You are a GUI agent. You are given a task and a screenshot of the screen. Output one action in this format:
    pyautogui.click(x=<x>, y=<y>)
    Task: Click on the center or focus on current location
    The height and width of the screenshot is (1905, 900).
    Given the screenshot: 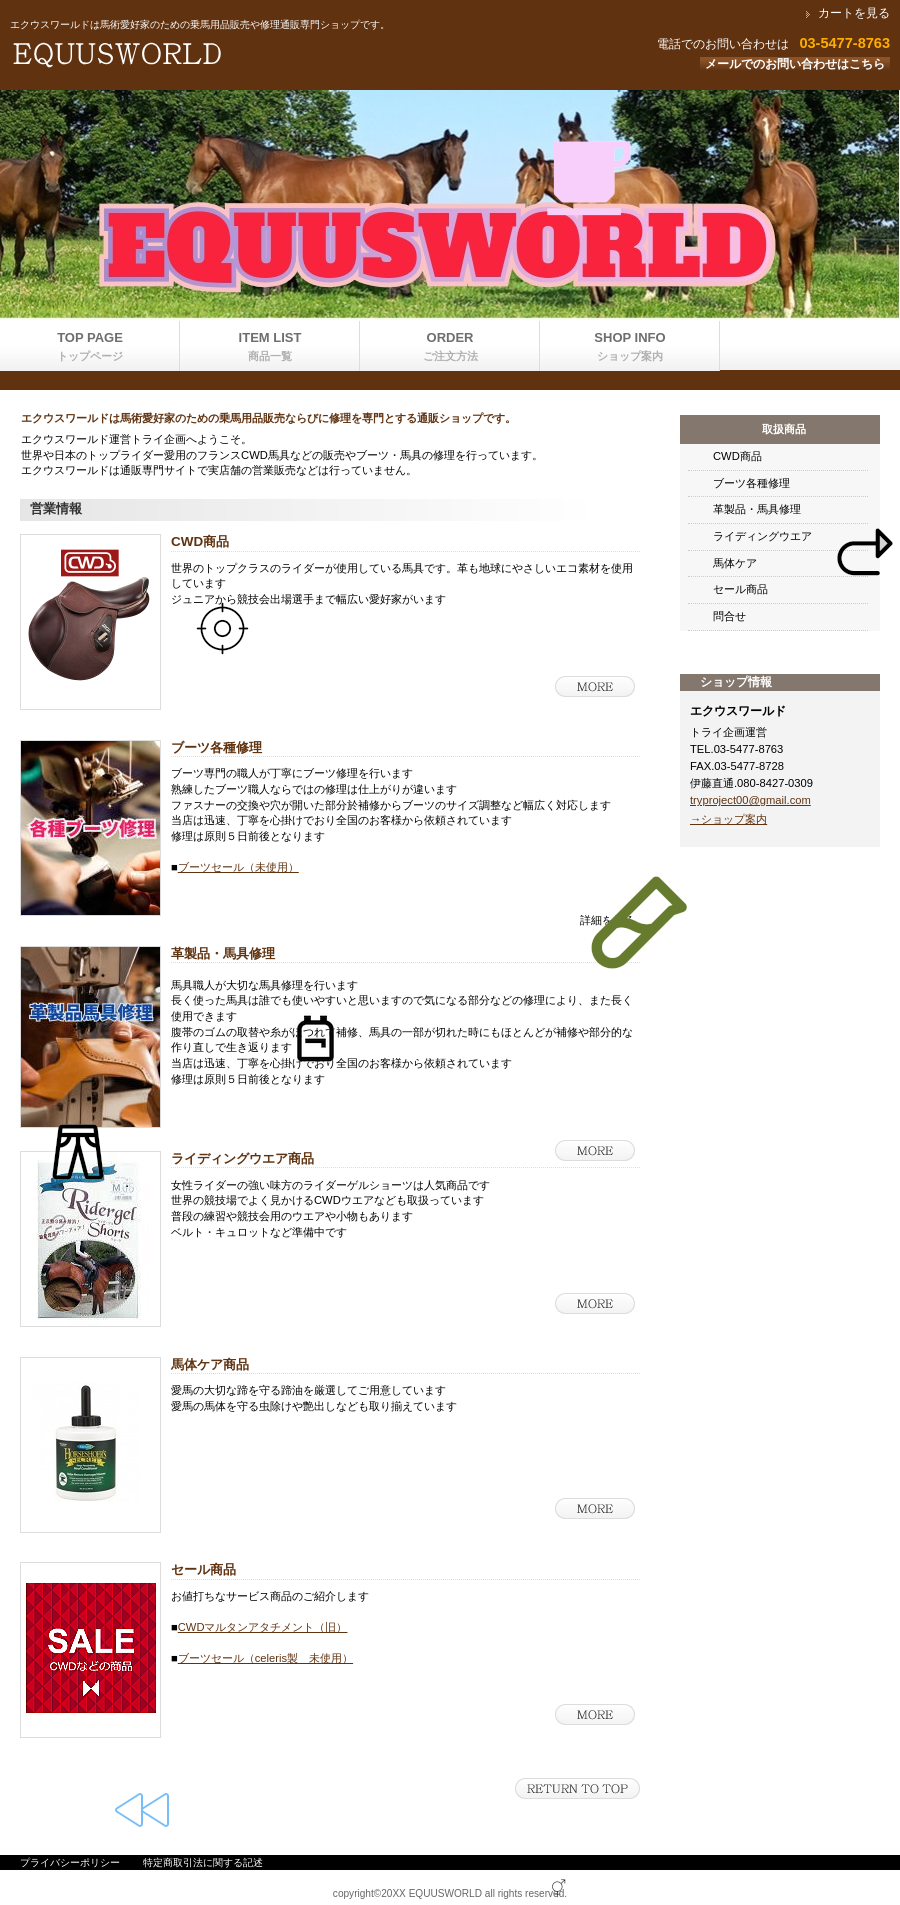 What is the action you would take?
    pyautogui.click(x=222, y=628)
    